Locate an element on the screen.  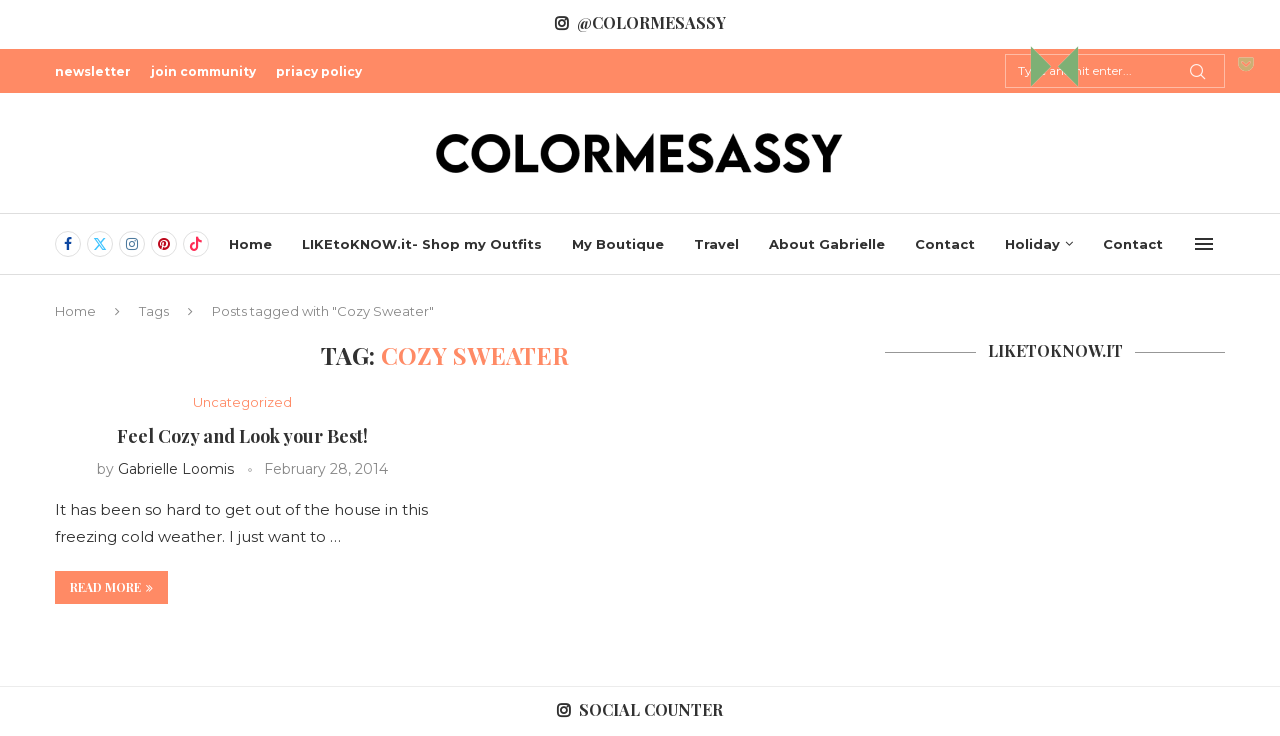
save to Pocket is located at coordinates (1246, 64).